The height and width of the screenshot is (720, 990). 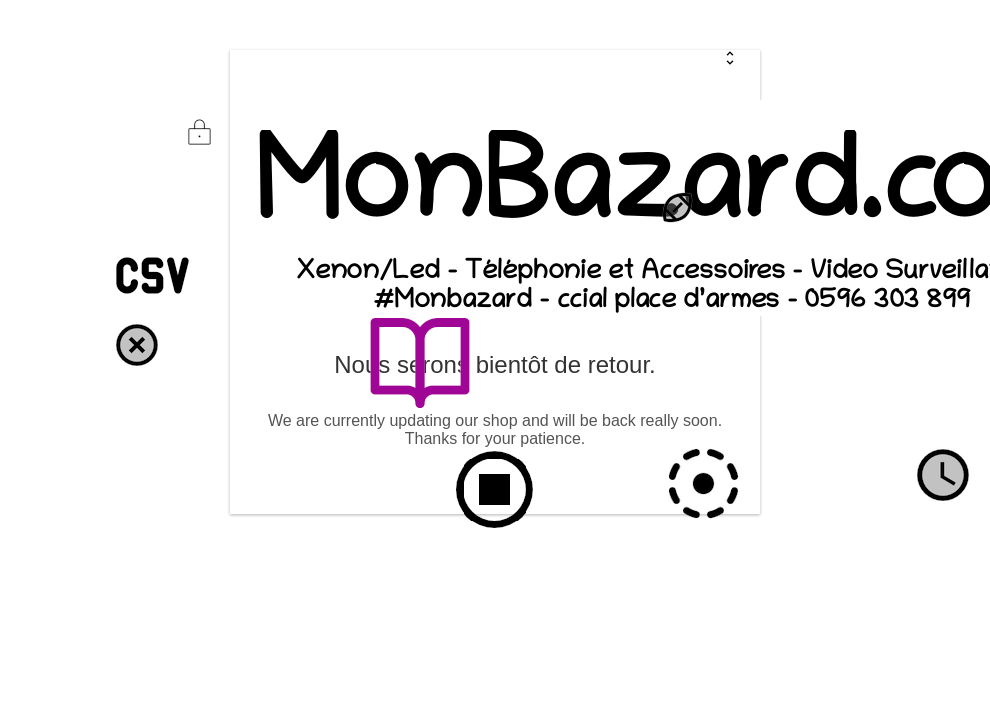 I want to click on open reading mode or e-reader, so click(x=420, y=363).